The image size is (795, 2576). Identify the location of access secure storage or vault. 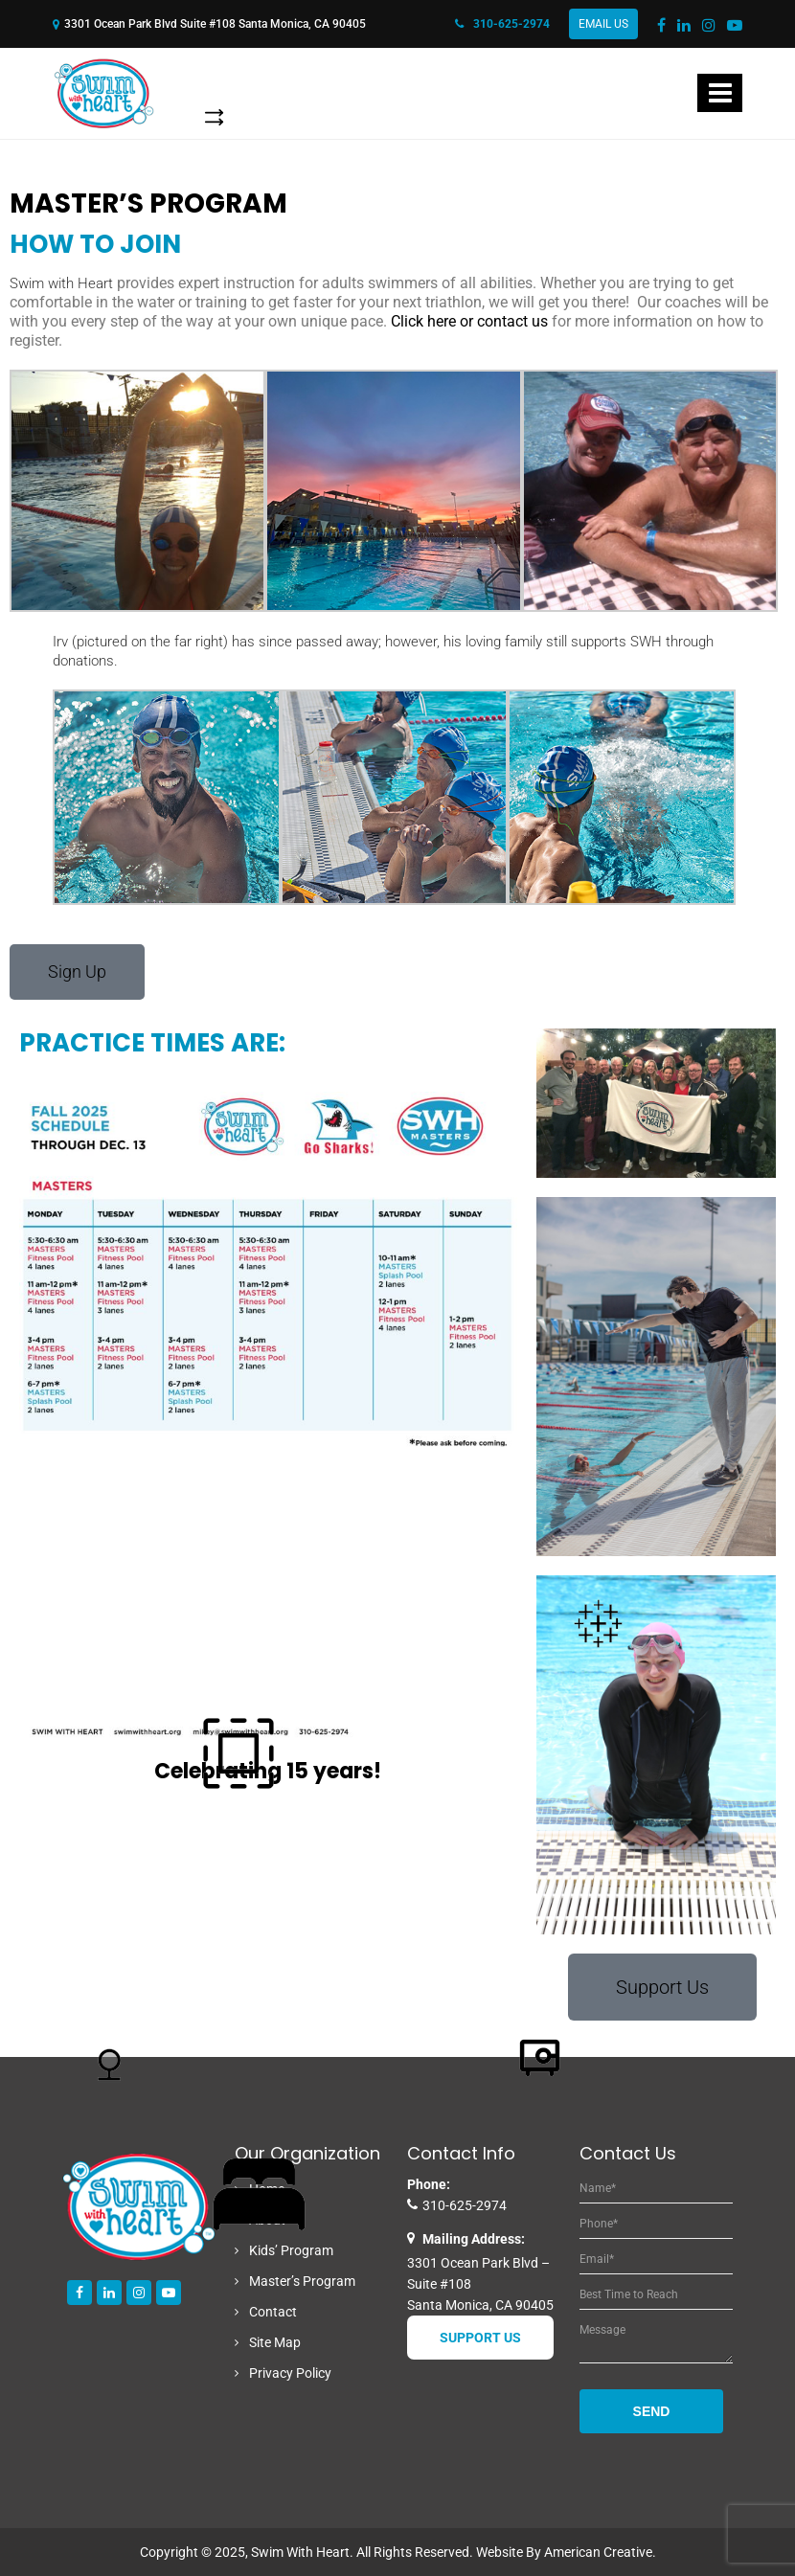
(539, 2056).